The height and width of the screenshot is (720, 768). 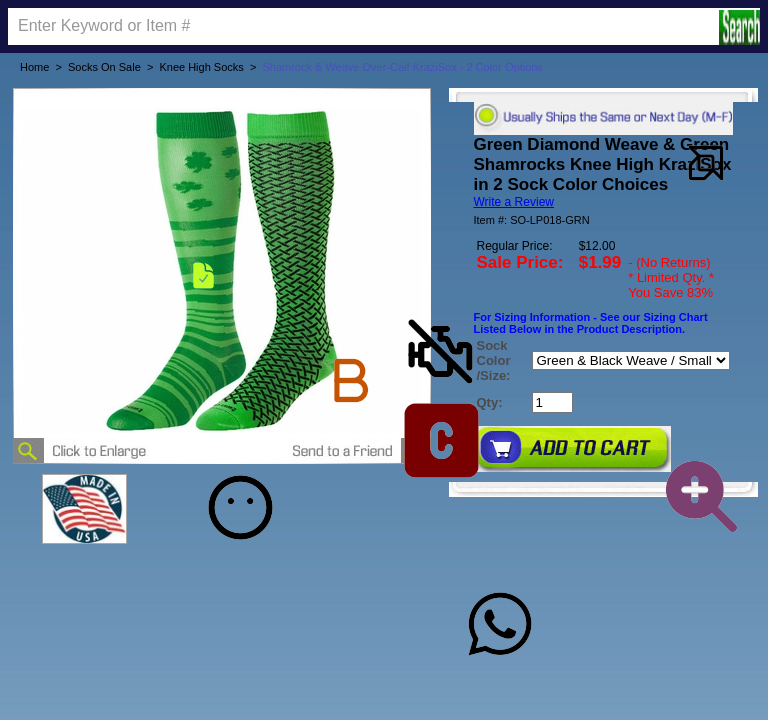 I want to click on apply bold formatting to selected text, so click(x=350, y=380).